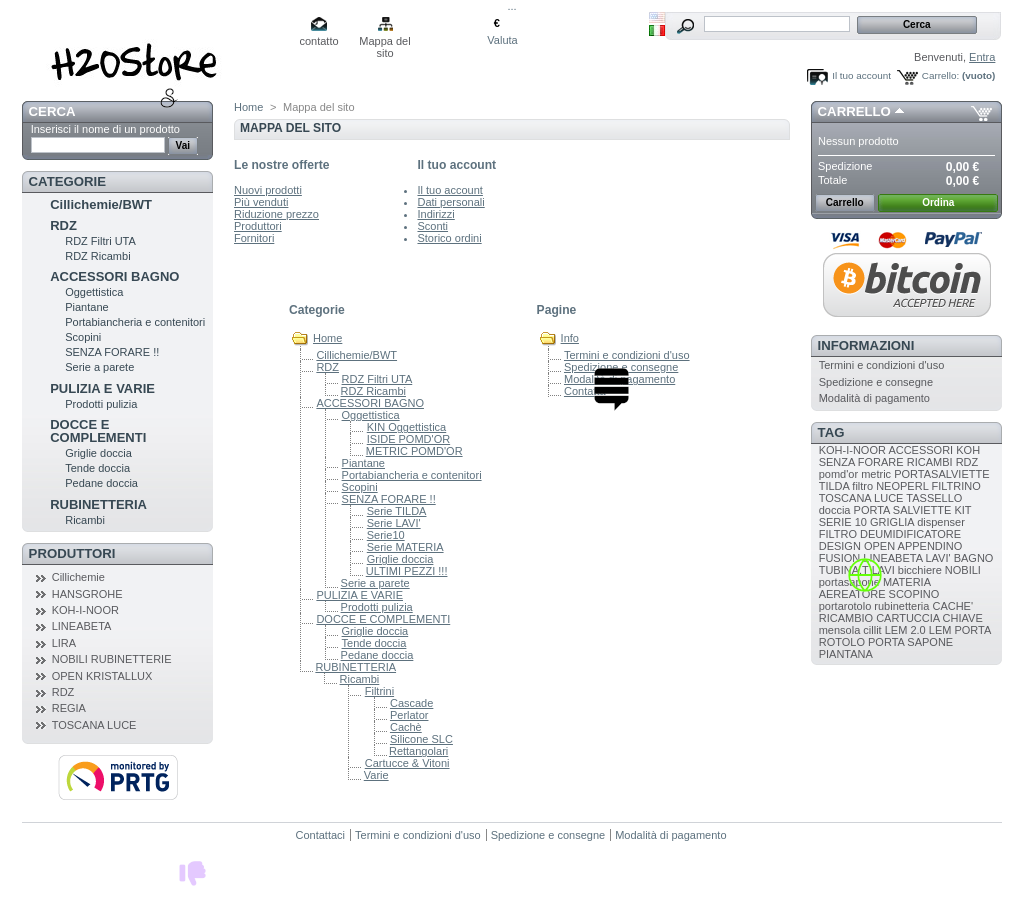 This screenshot has width=1024, height=920. I want to click on shoelace web components library logo, so click(169, 98).